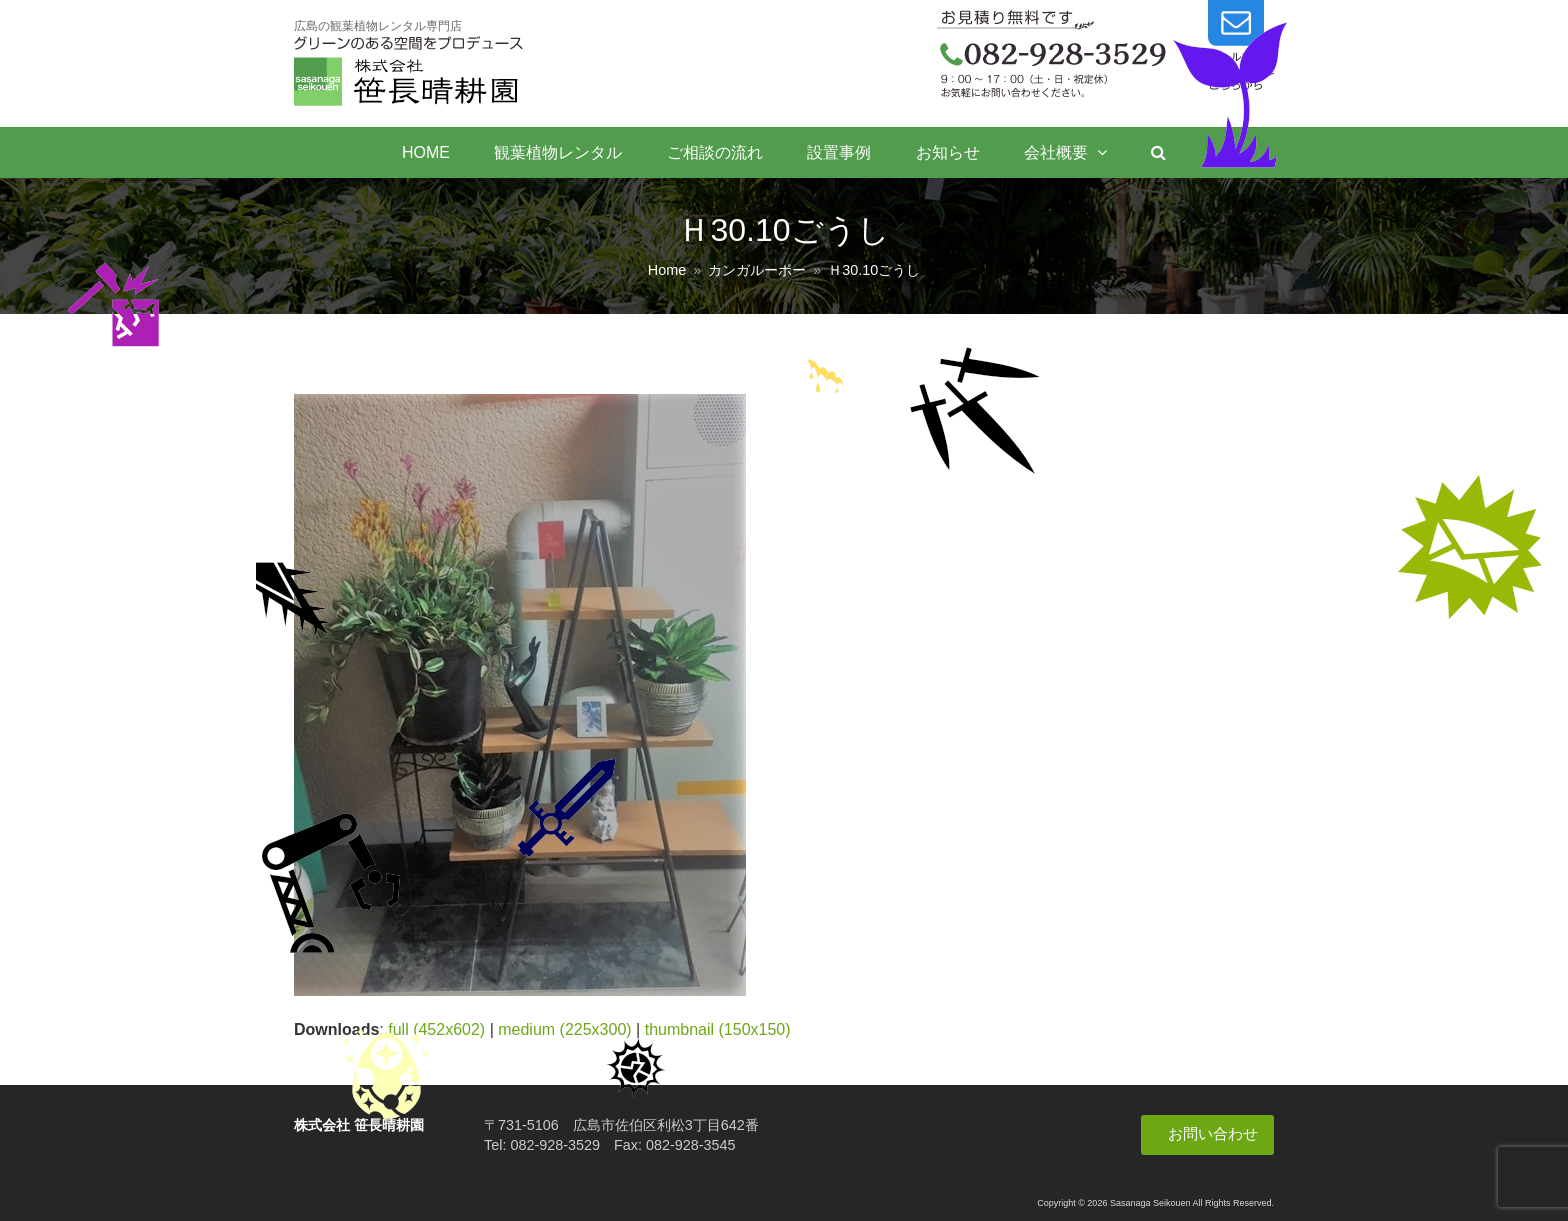 This screenshot has height=1221, width=1568. What do you see at coordinates (1469, 546) in the screenshot?
I see `indicates a malicious or dangerous email/message` at bounding box center [1469, 546].